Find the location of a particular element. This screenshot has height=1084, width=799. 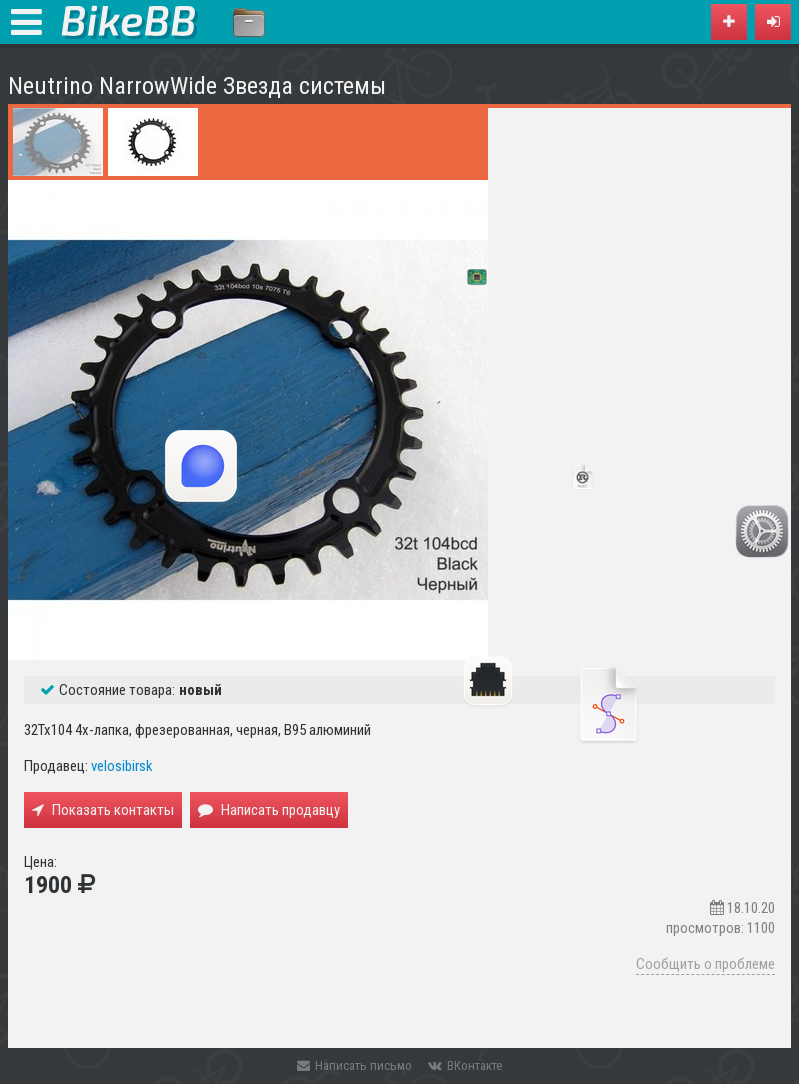

an SVG image file is located at coordinates (608, 705).